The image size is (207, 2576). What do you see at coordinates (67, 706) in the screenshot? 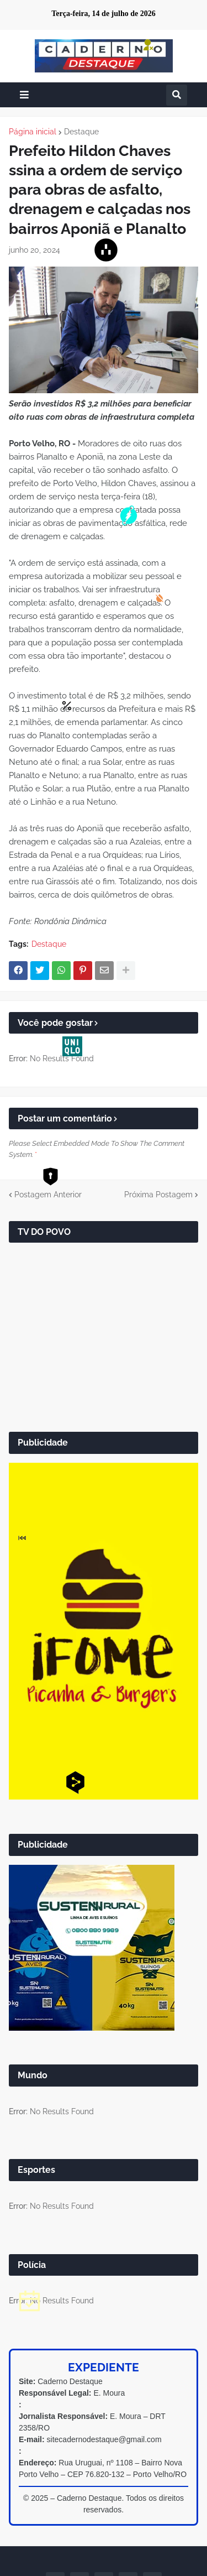
I see `view discount or promotional offer` at bounding box center [67, 706].